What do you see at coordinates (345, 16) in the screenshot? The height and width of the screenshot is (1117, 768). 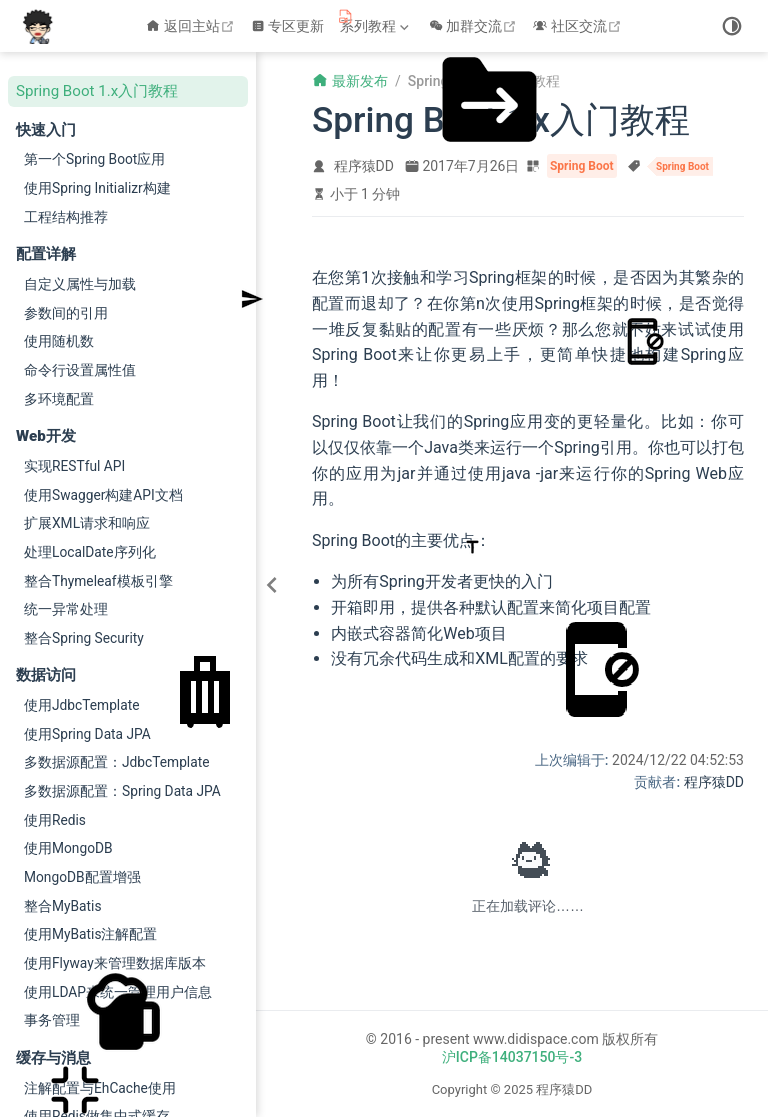 I see `open a video file` at bounding box center [345, 16].